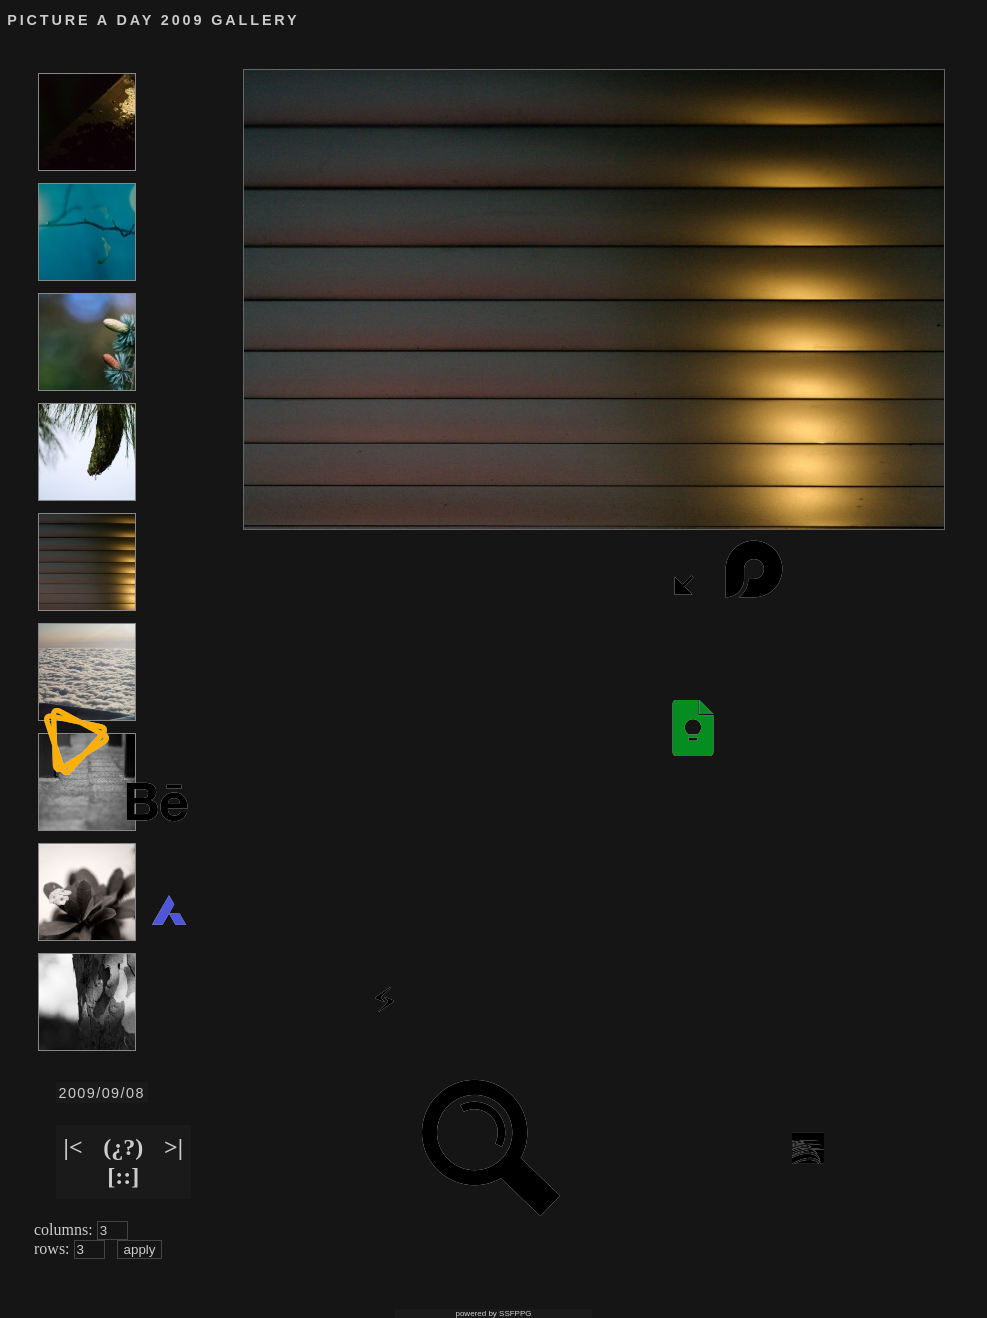 Image resolution: width=987 pixels, height=1318 pixels. I want to click on open SearXNG privacy-focused search engine, so click(491, 1148).